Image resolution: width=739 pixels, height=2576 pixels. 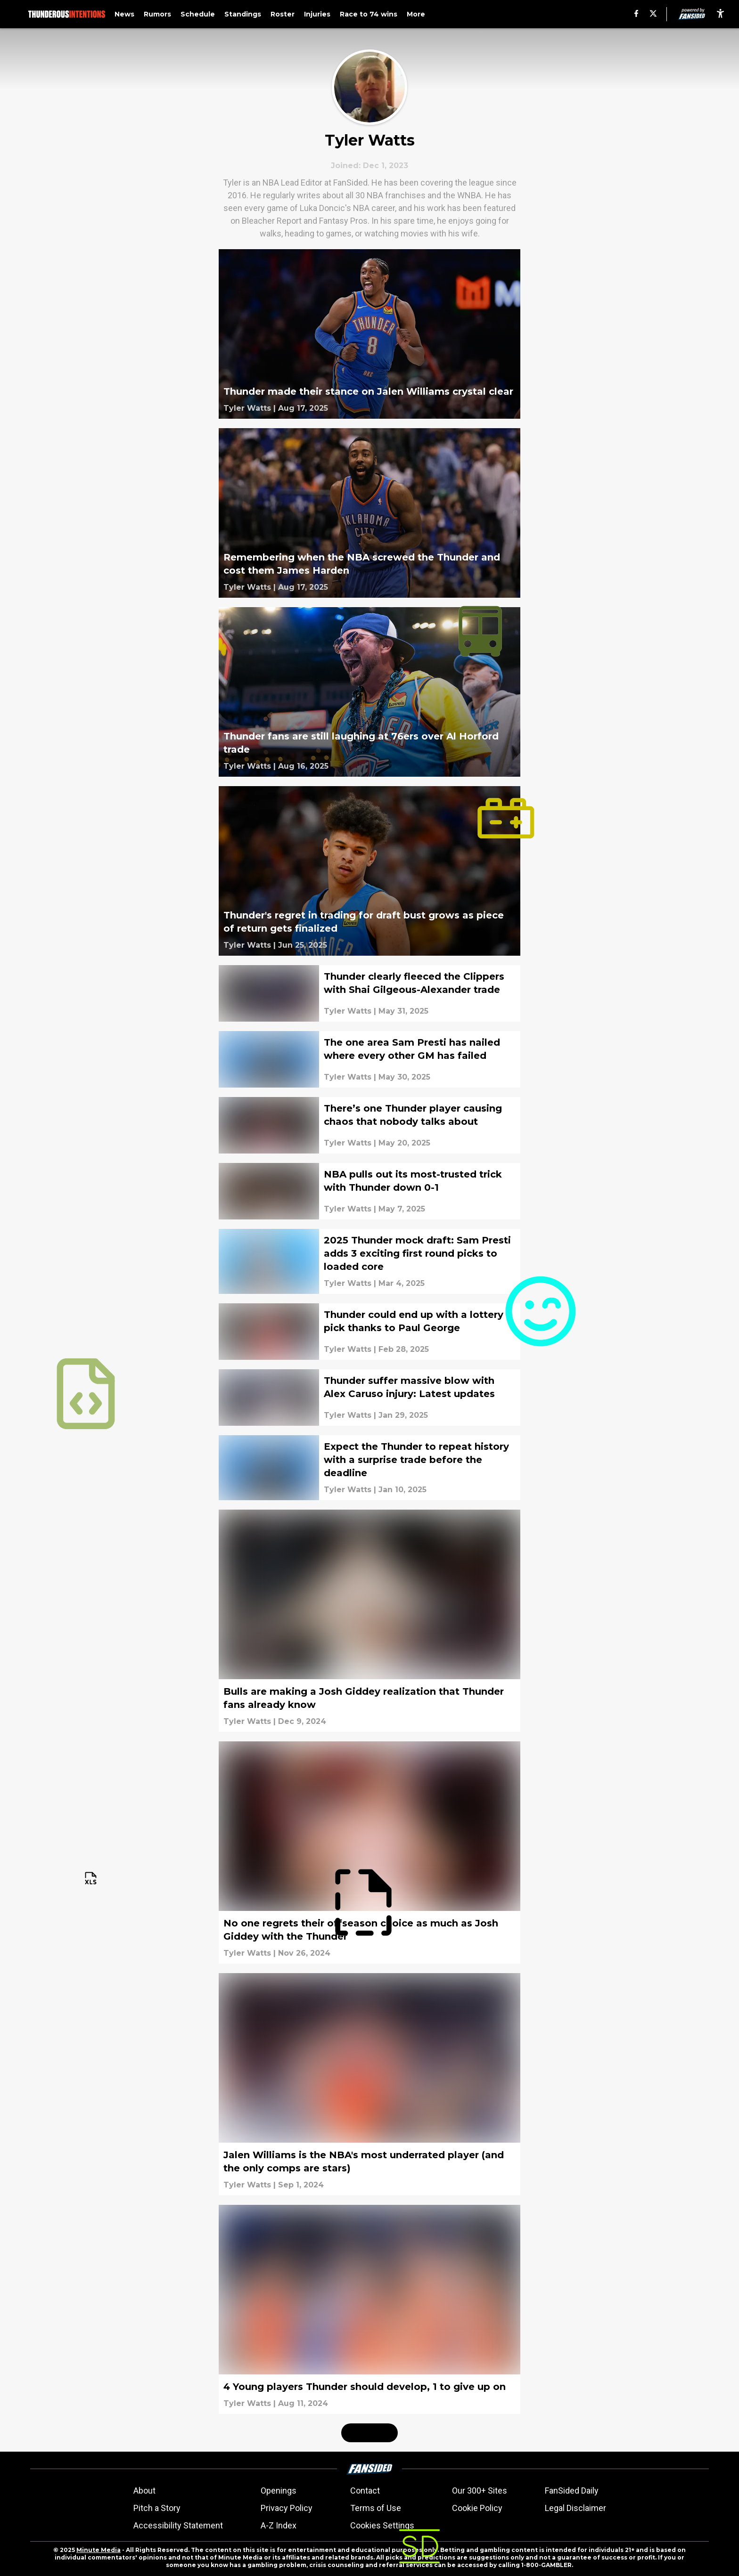 What do you see at coordinates (480, 631) in the screenshot?
I see `view bus routes or schedules` at bounding box center [480, 631].